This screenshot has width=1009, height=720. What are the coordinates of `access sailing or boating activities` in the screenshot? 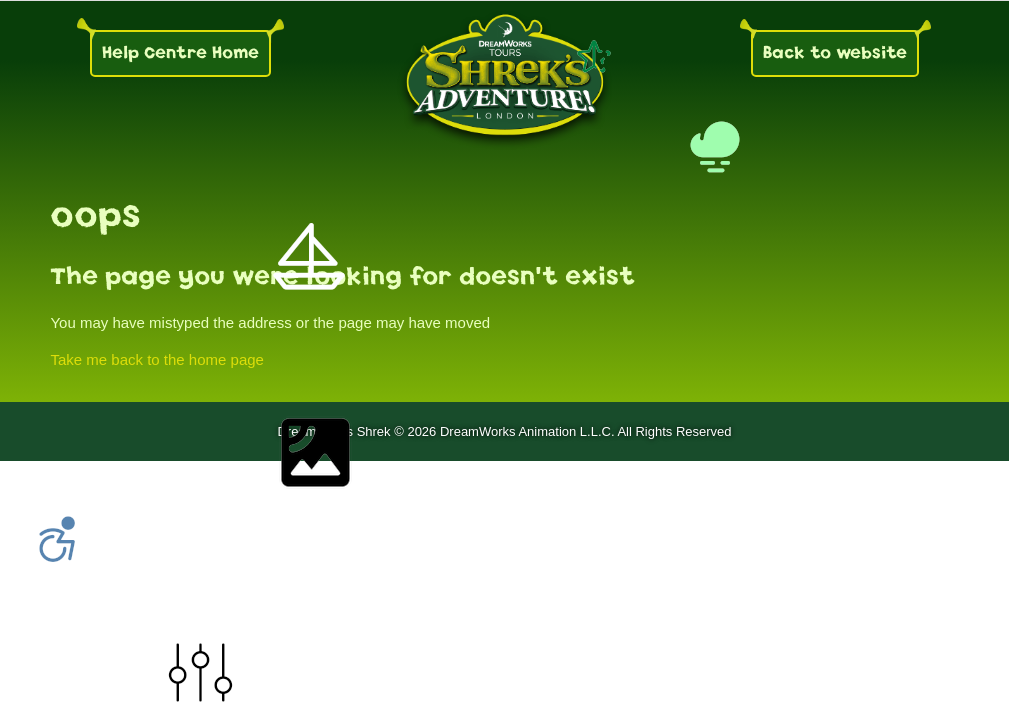 It's located at (309, 261).